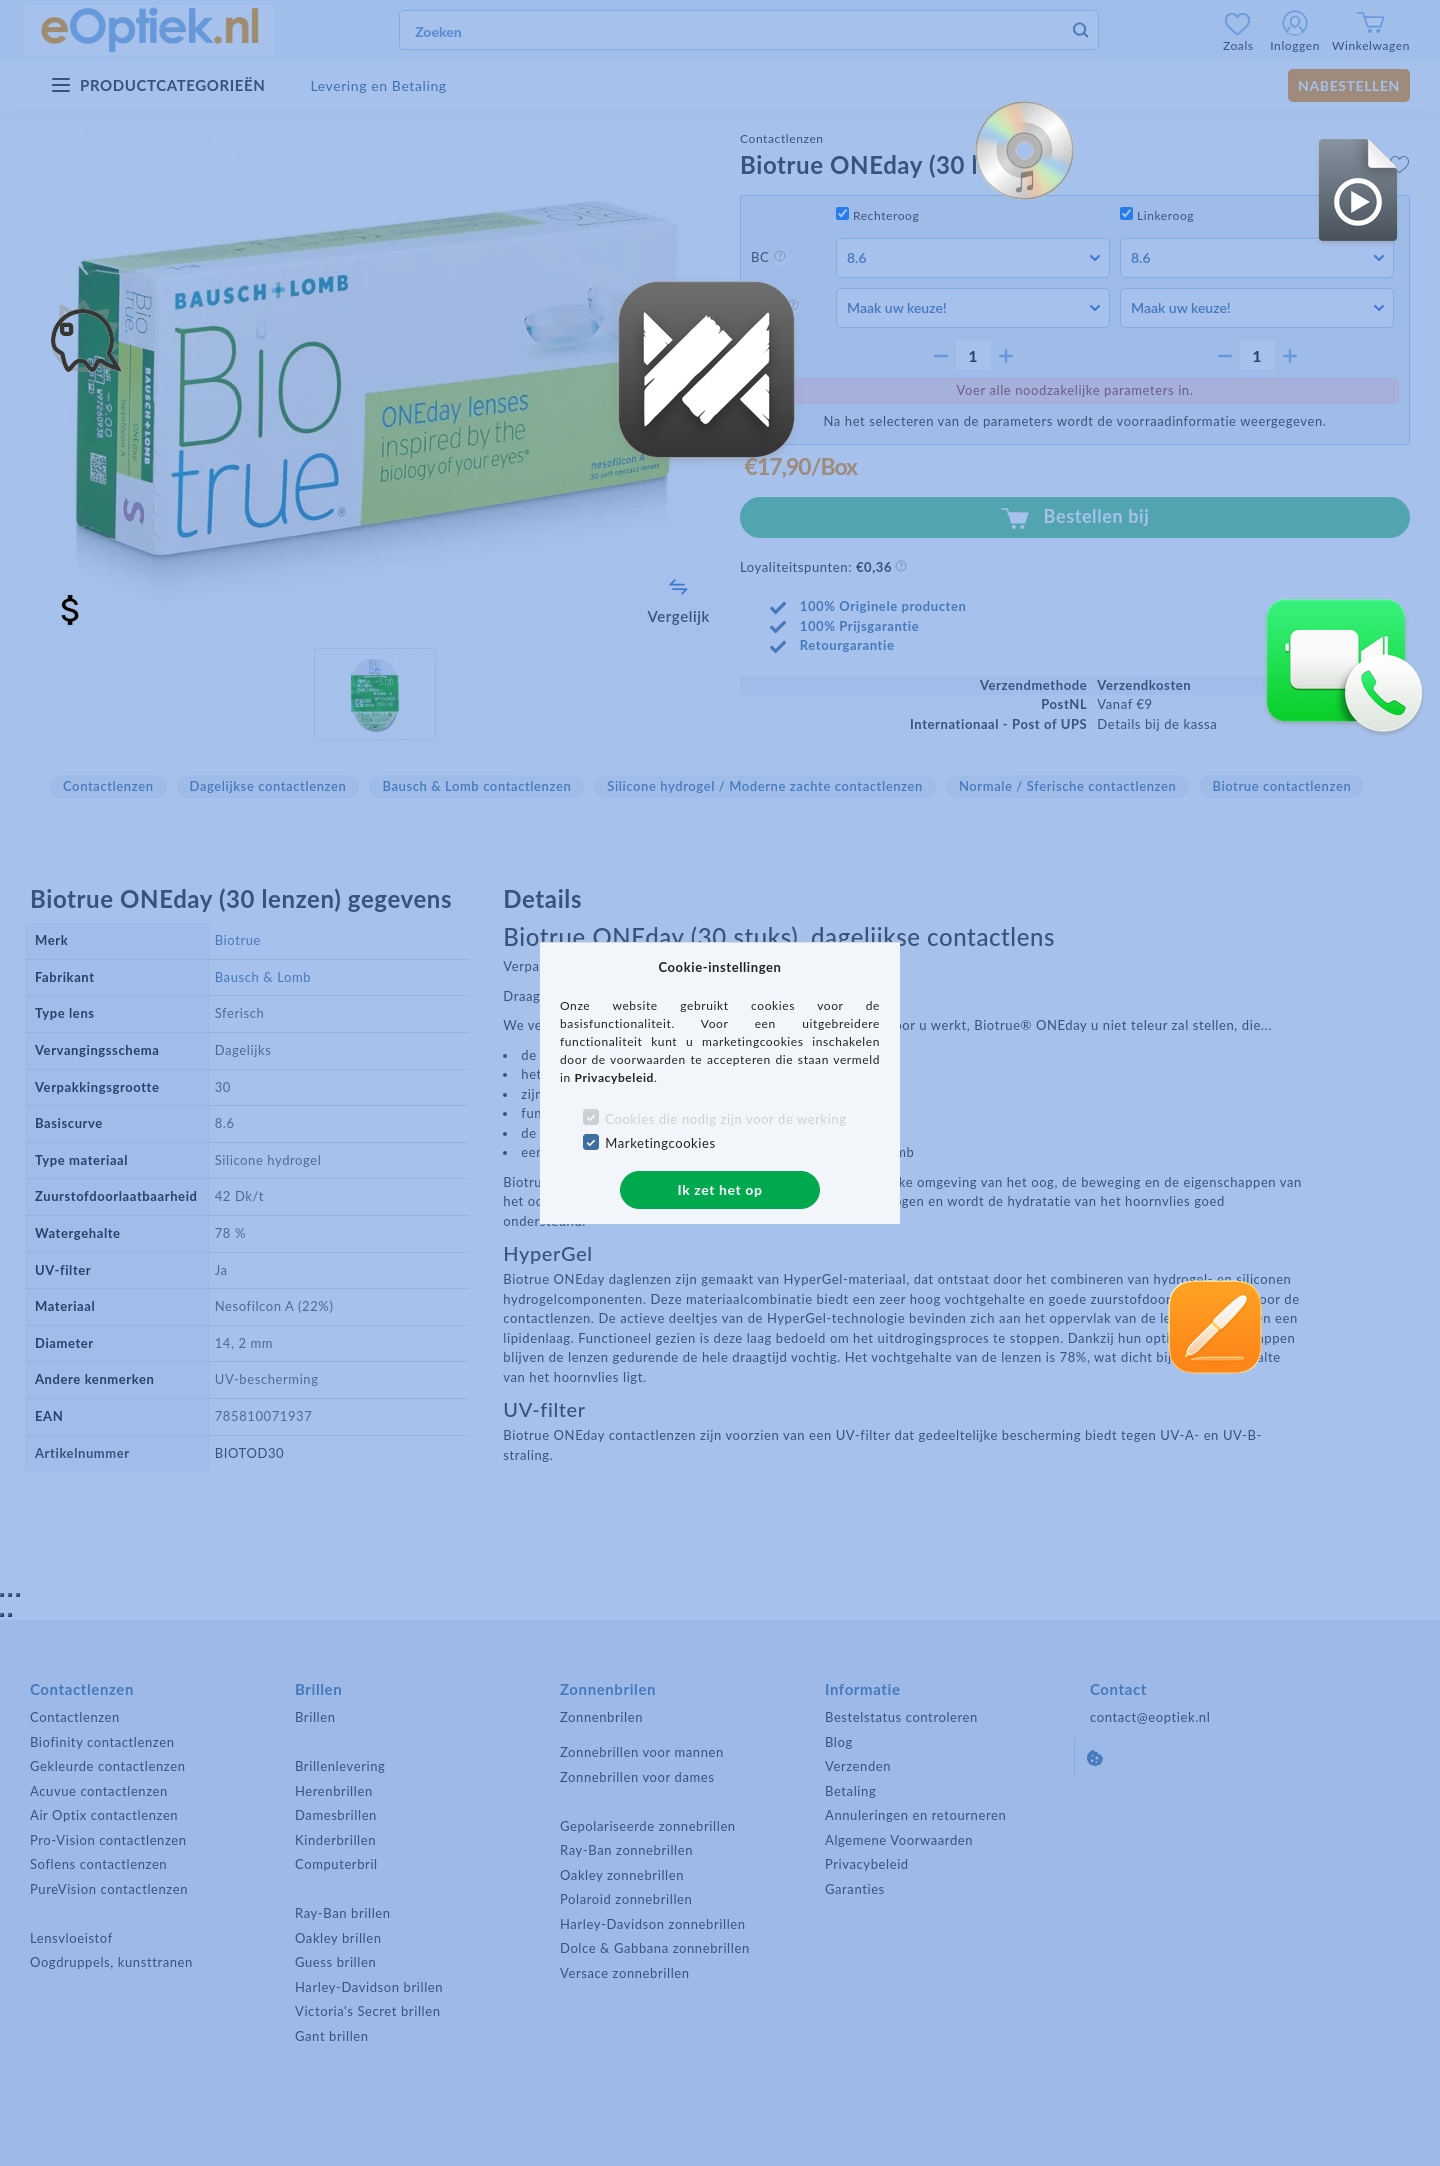  I want to click on open FaceTime to start a video or audio call, so click(1340, 663).